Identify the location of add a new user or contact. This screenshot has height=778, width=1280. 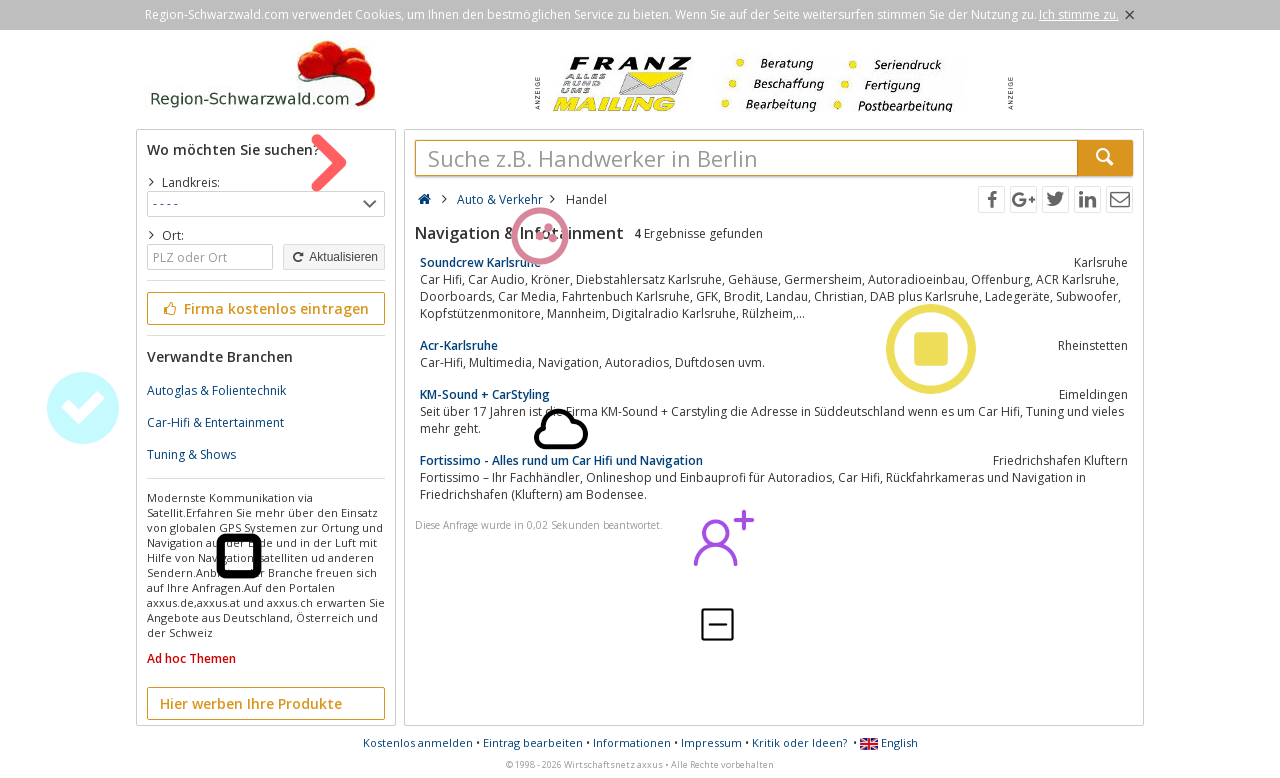
(724, 540).